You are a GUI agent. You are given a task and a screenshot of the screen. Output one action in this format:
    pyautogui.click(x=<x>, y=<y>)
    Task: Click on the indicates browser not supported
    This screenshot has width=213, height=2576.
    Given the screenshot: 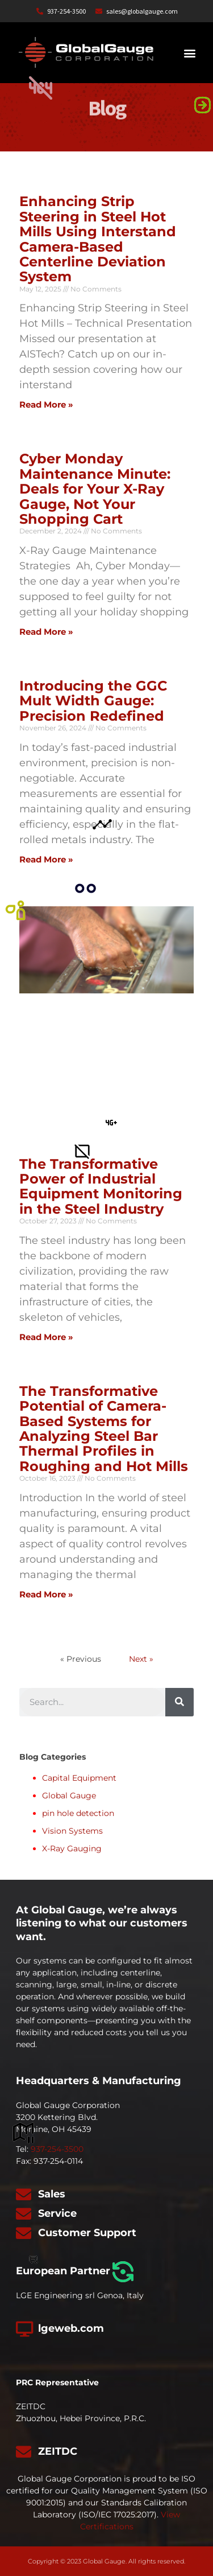 What is the action you would take?
    pyautogui.click(x=82, y=1151)
    